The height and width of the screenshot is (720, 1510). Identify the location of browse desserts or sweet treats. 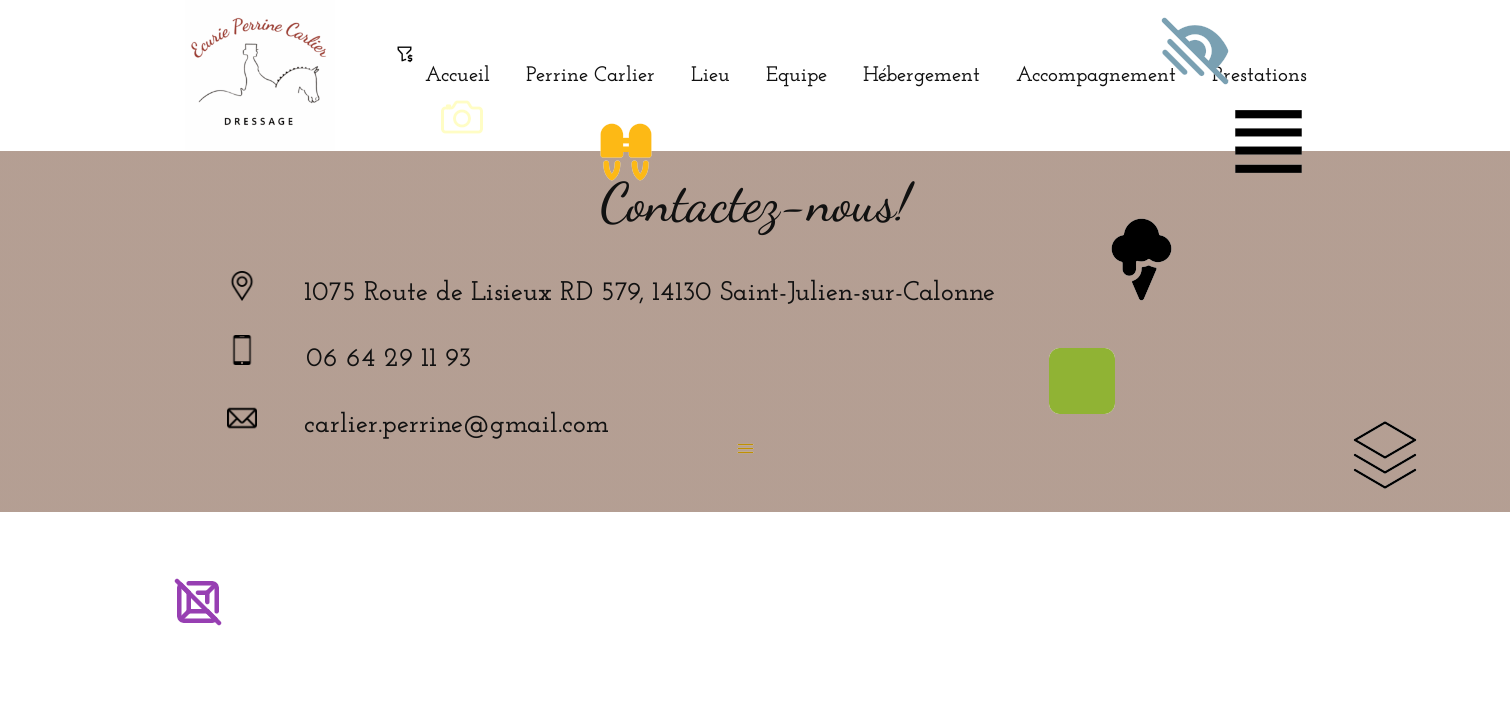
(1141, 259).